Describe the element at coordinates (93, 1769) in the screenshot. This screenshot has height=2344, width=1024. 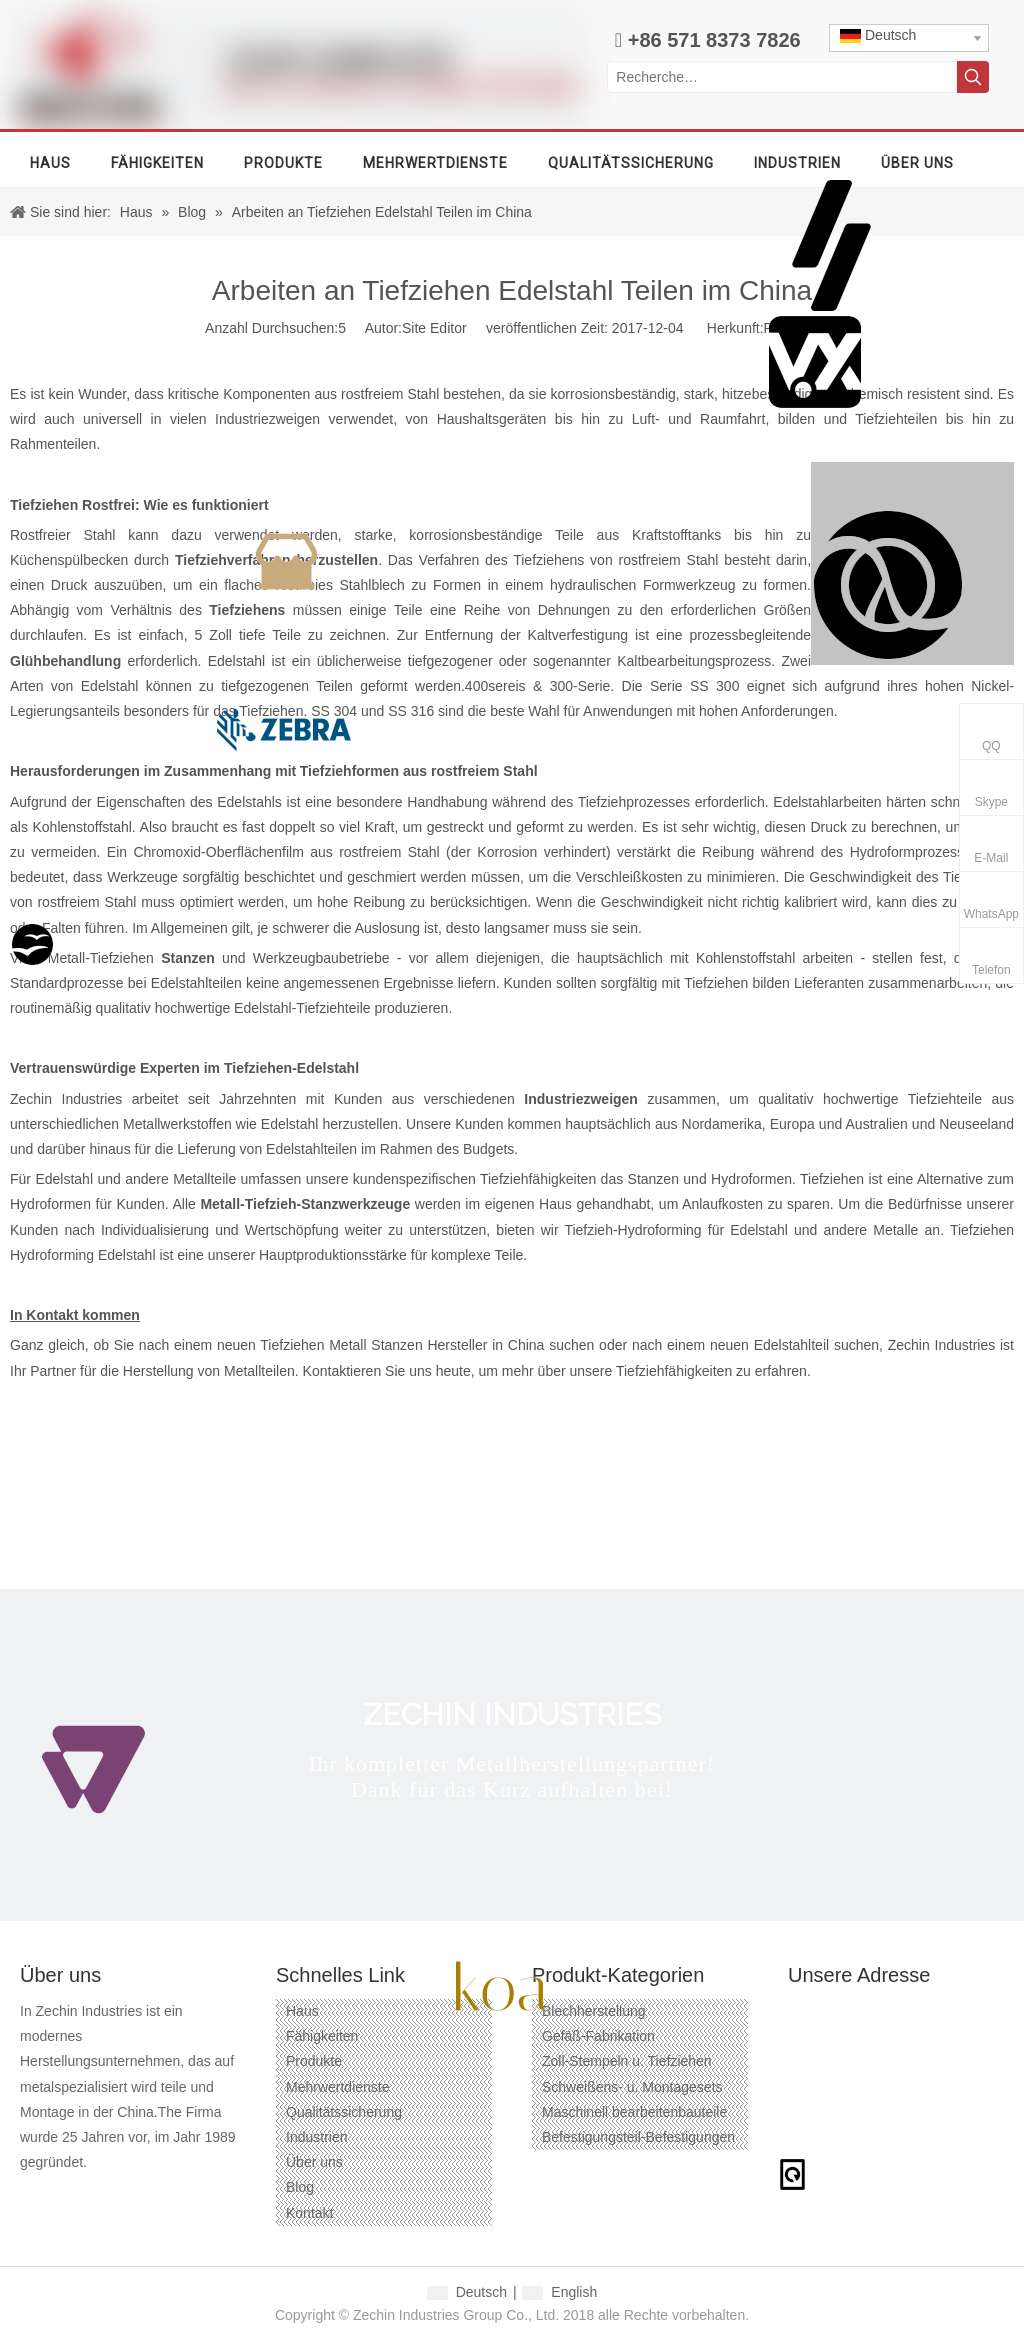
I see `visit the VTEX website or platform` at that location.